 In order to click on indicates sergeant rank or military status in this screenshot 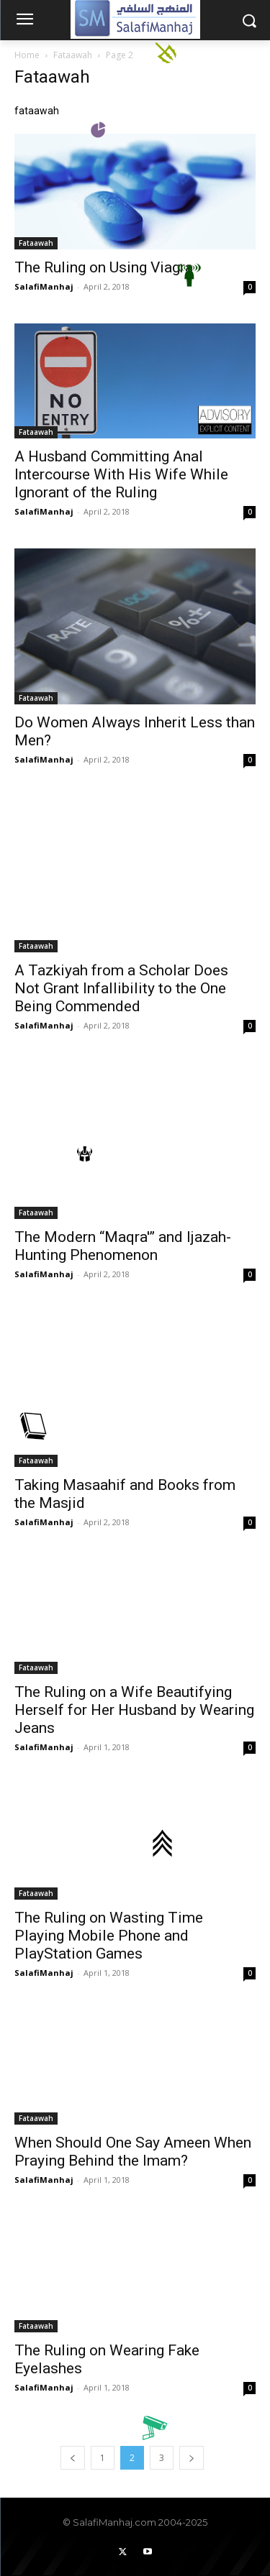, I will do `click(162, 1843)`.